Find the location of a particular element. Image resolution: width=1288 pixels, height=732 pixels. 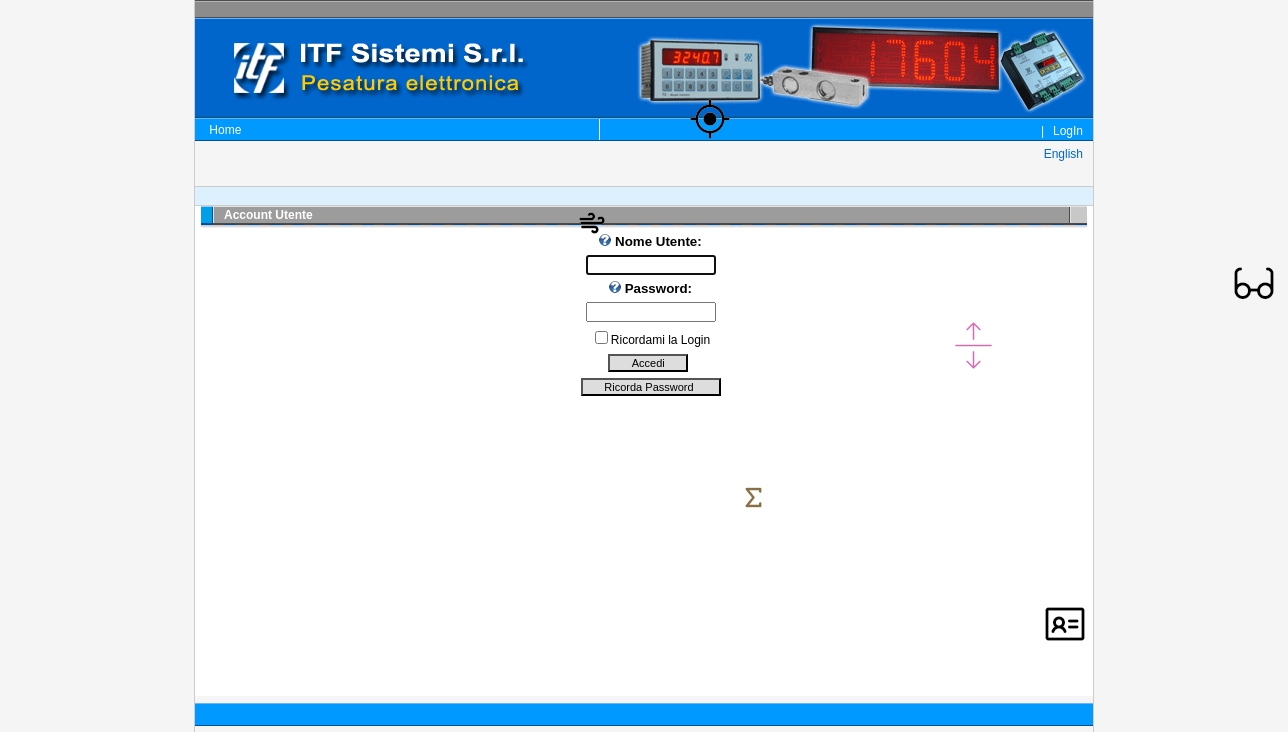

view profile or account information is located at coordinates (1065, 624).